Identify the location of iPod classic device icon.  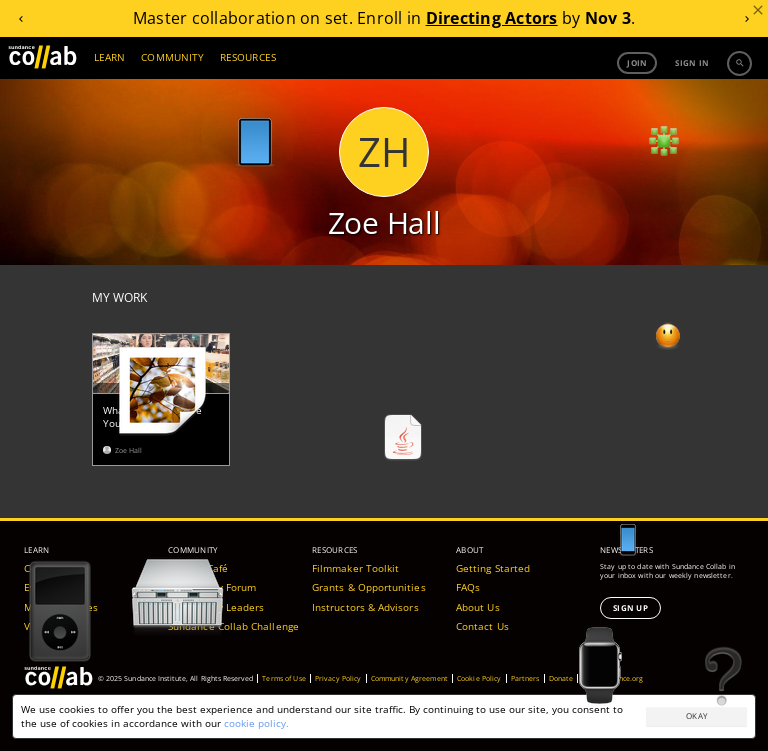
(60, 611).